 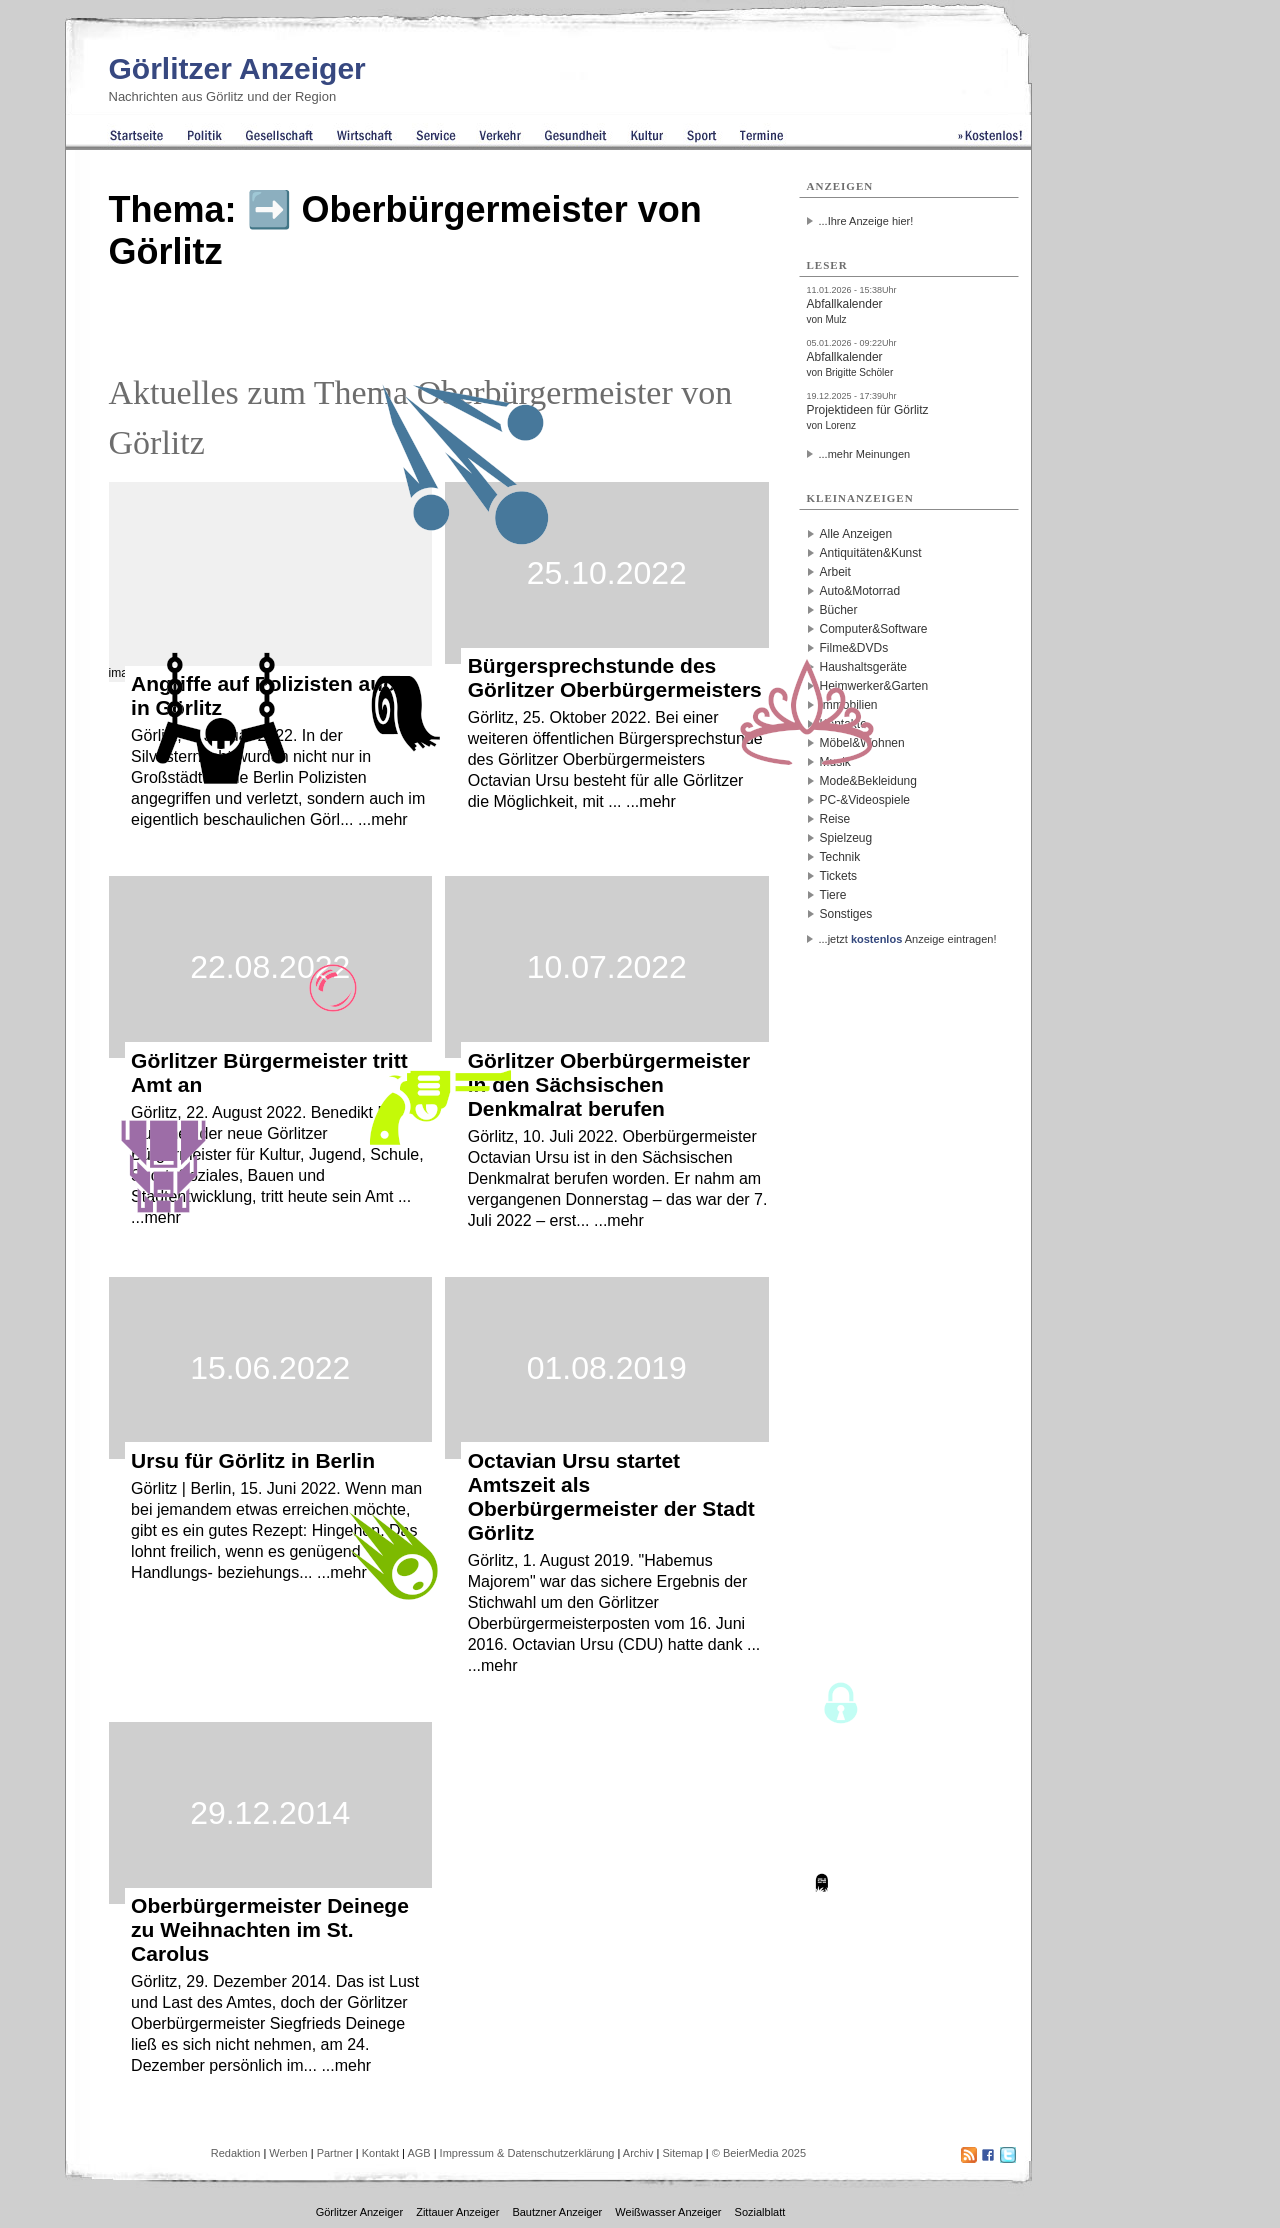 What do you see at coordinates (333, 988) in the screenshot?
I see `a collectible orb or power-up item` at bounding box center [333, 988].